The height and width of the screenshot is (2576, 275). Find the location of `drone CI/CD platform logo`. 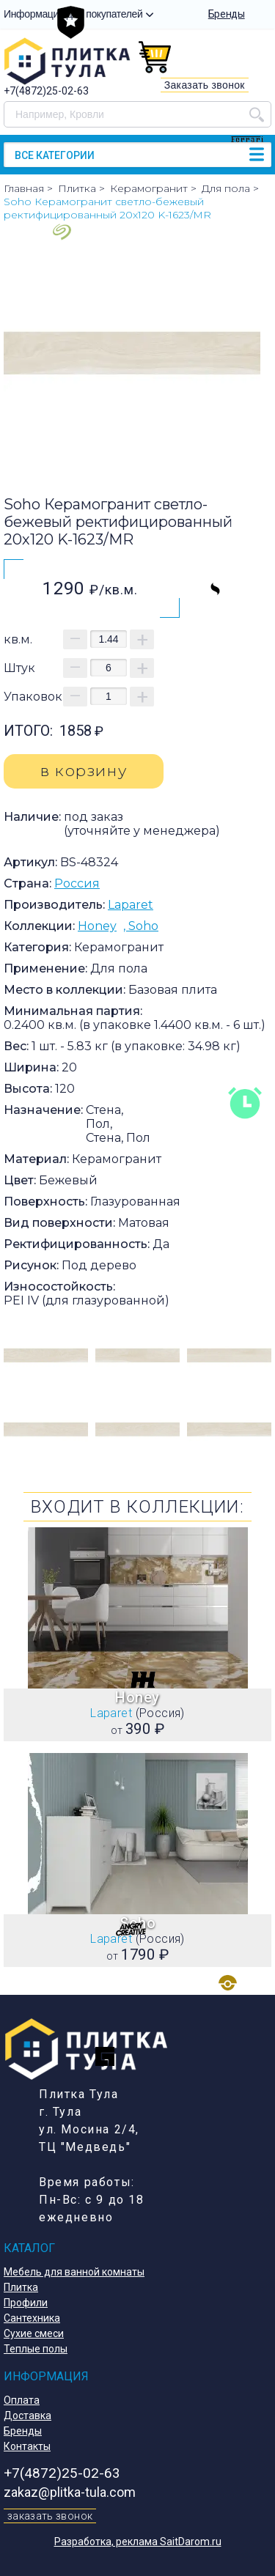

drone CI/CD platform logo is located at coordinates (227, 1982).